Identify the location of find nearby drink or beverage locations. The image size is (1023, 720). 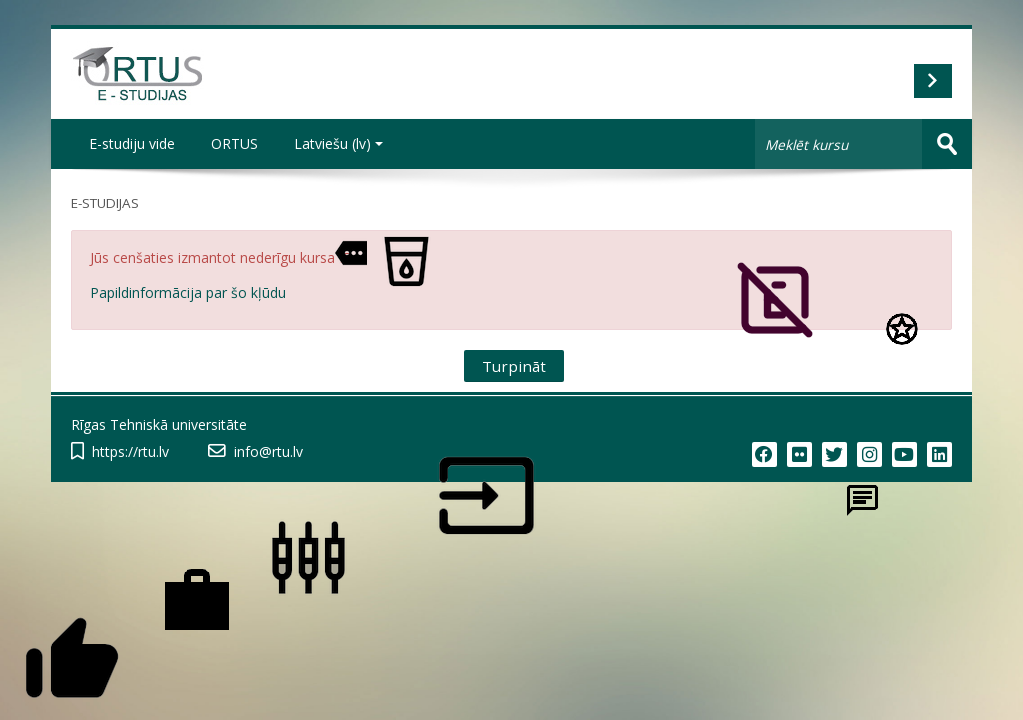
(406, 261).